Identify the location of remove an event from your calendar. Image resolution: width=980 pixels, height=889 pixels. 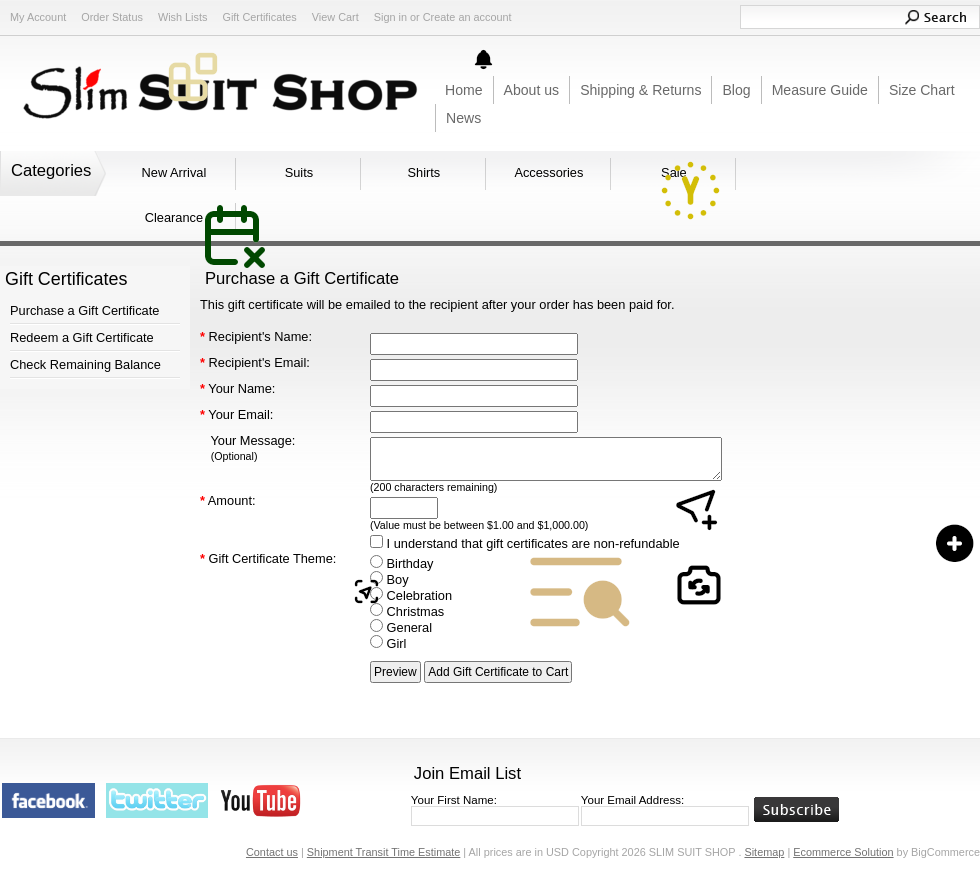
(232, 235).